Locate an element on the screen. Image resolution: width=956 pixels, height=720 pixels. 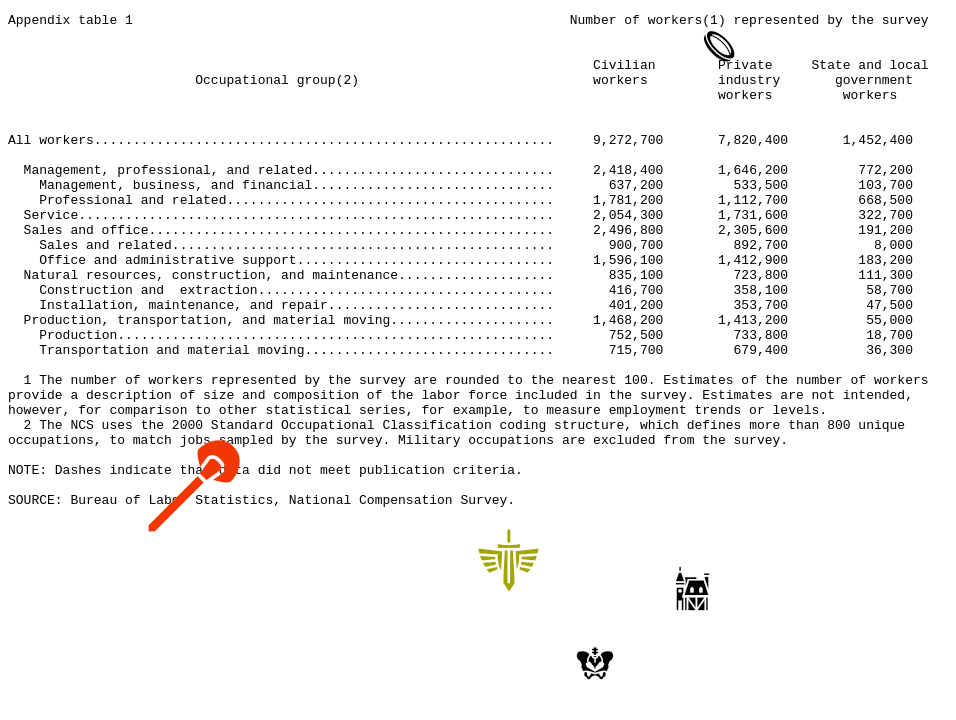
view tire or wheel settings is located at coordinates (719, 46).